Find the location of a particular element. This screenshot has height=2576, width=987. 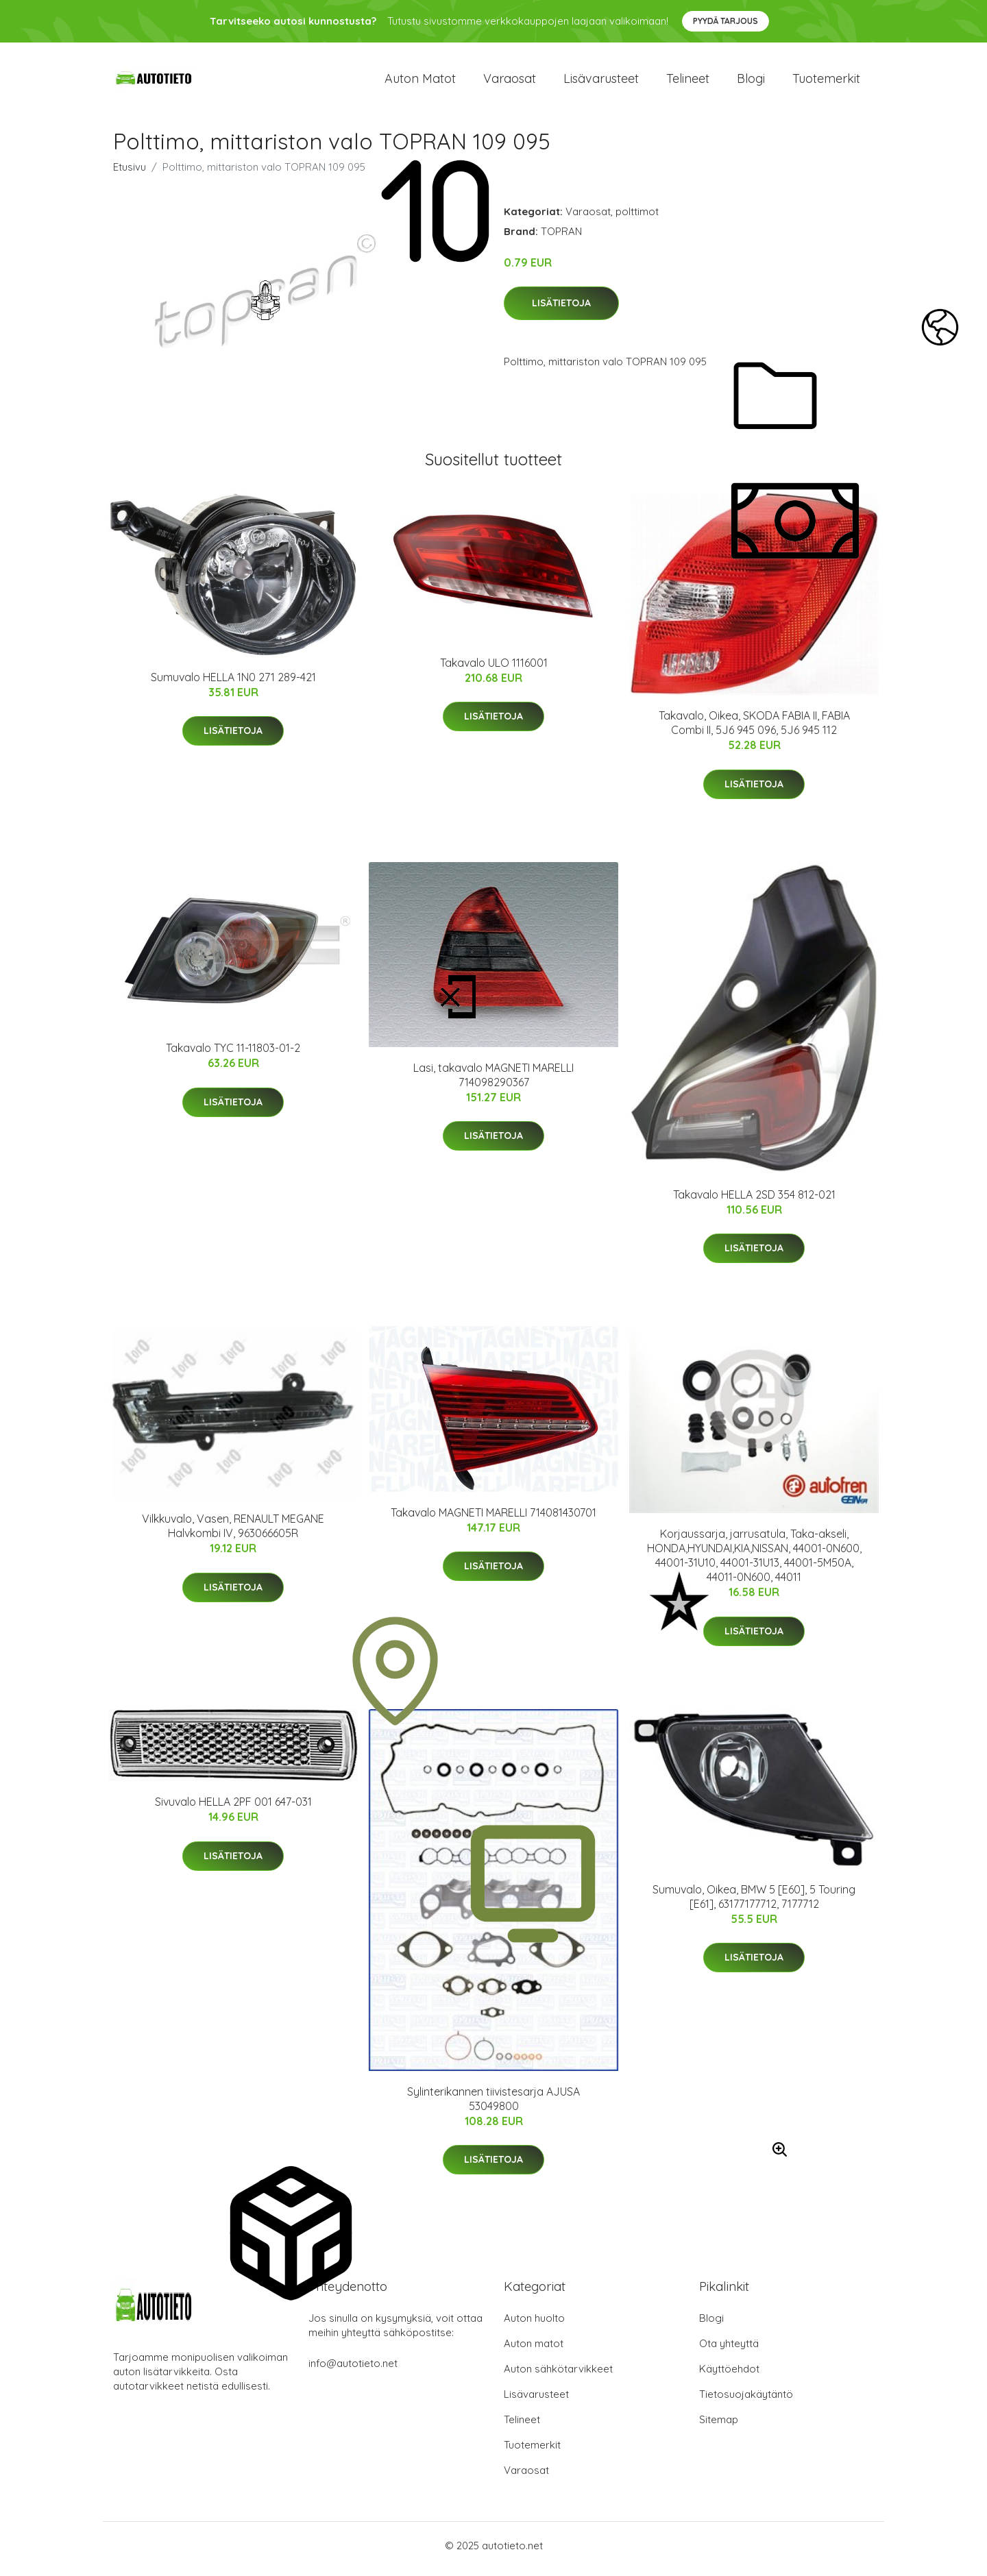

disconnect or unlink a mobile device is located at coordinates (458, 996).